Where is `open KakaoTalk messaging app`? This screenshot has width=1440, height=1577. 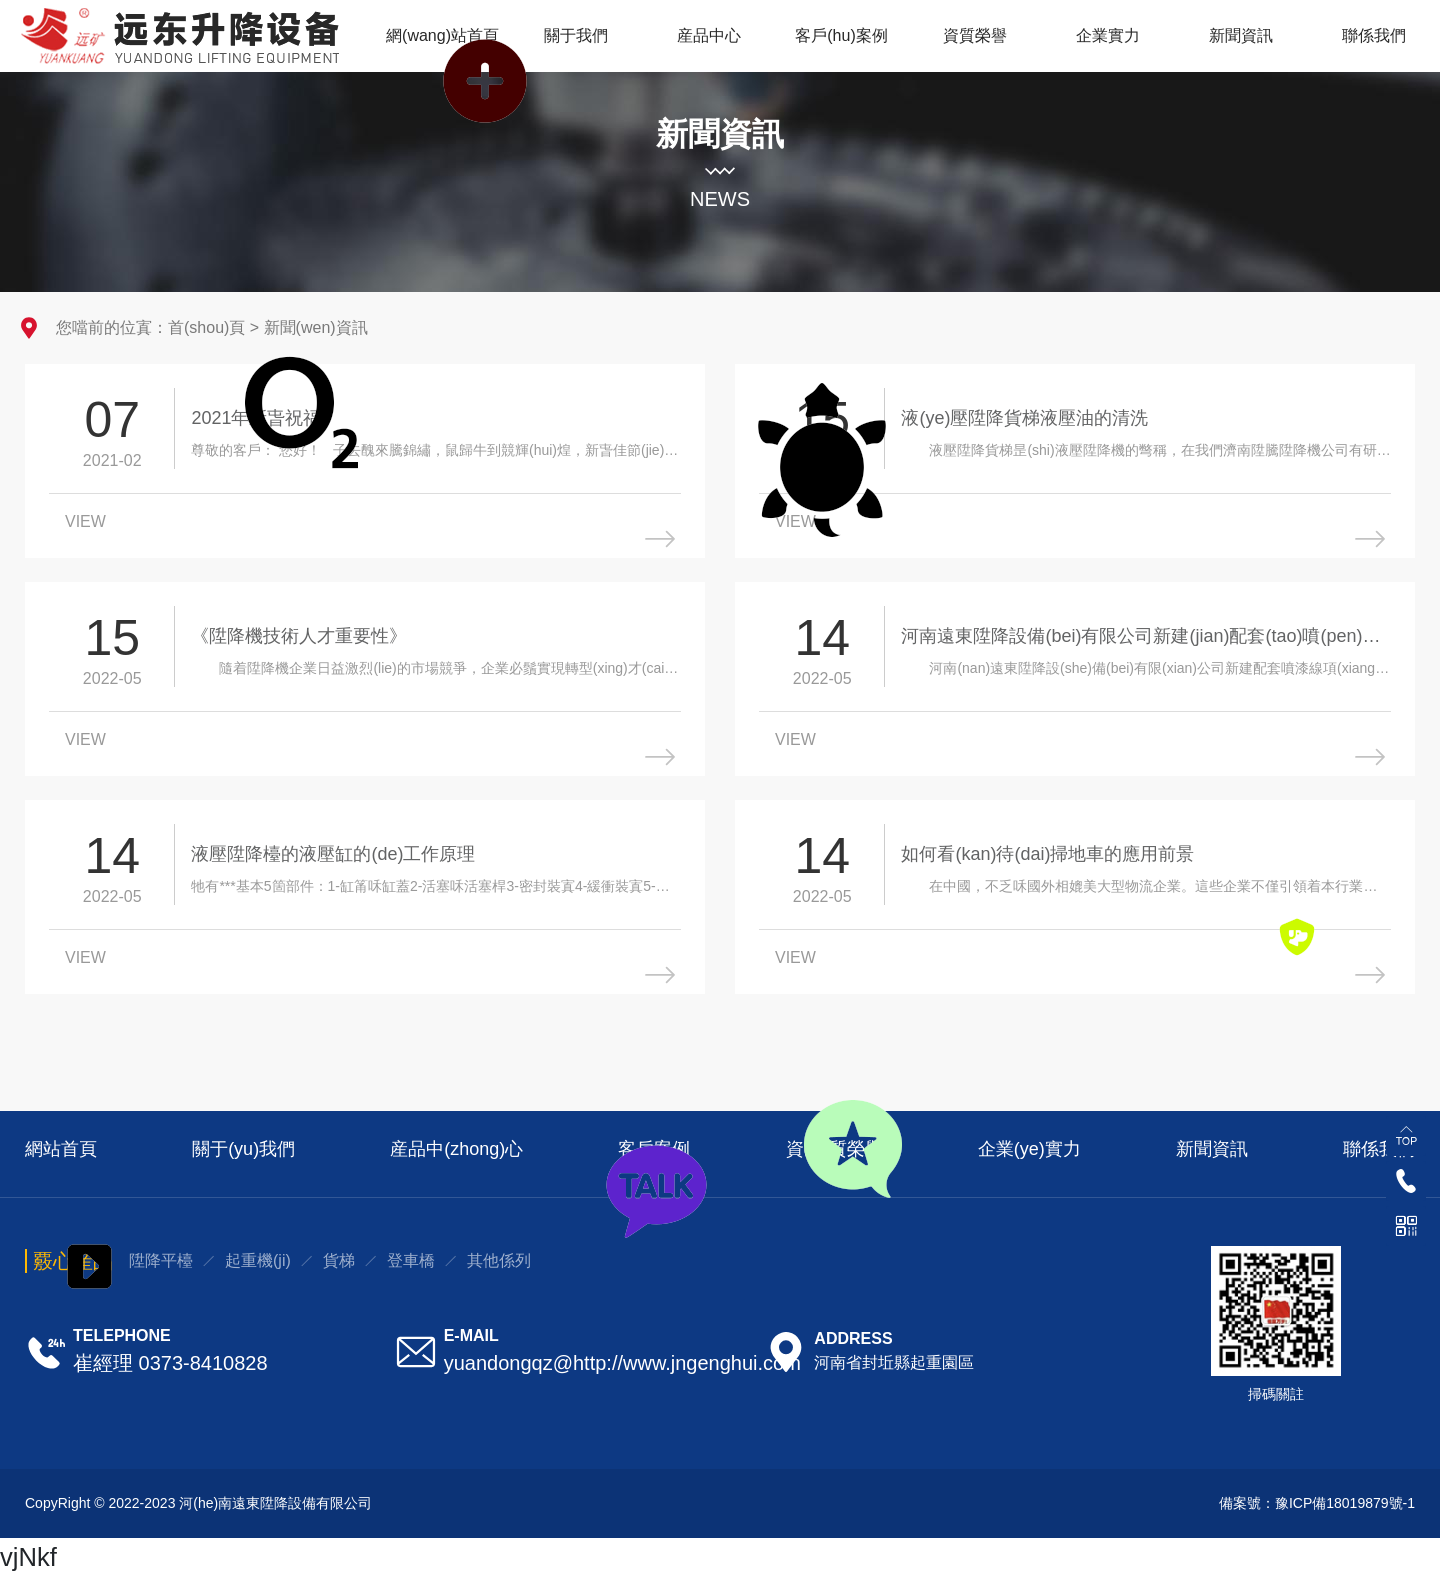 open KakaoTalk messaging app is located at coordinates (656, 1189).